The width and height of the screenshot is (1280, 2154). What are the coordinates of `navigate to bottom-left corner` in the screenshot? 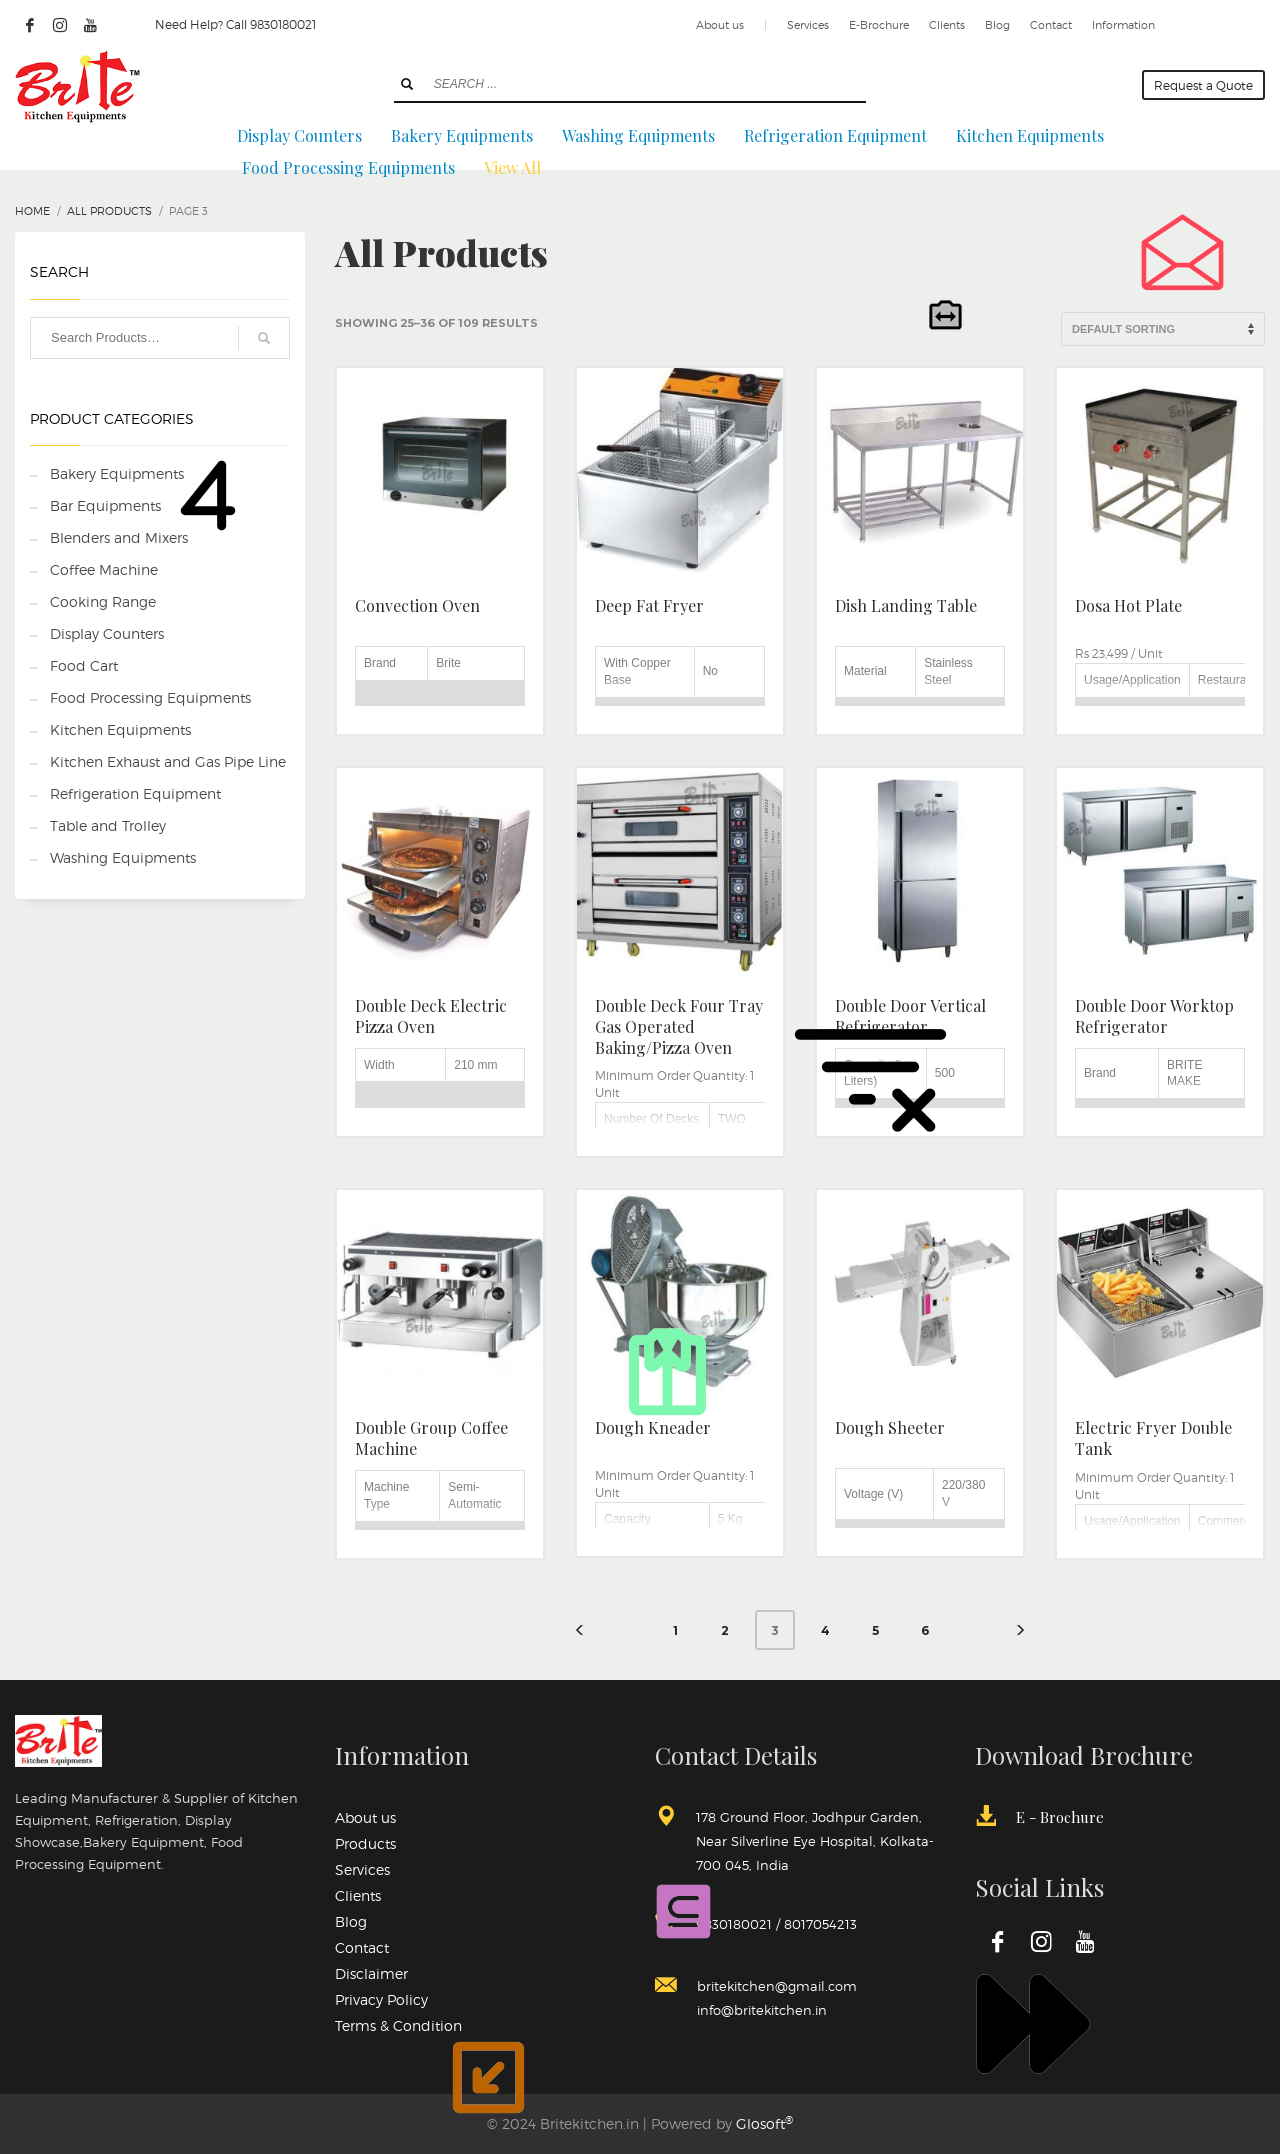 It's located at (488, 2077).